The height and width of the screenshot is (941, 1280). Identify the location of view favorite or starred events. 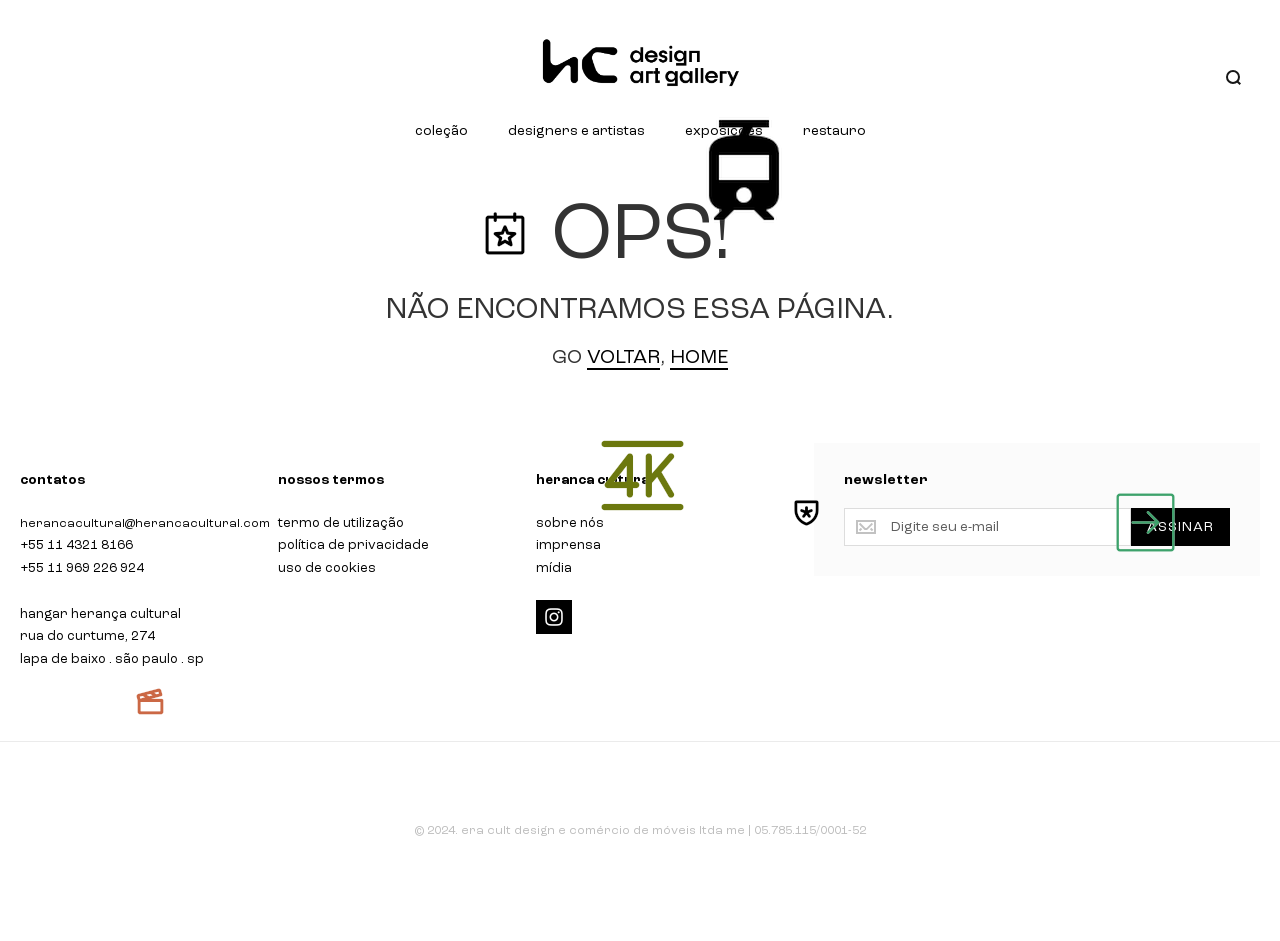
(505, 235).